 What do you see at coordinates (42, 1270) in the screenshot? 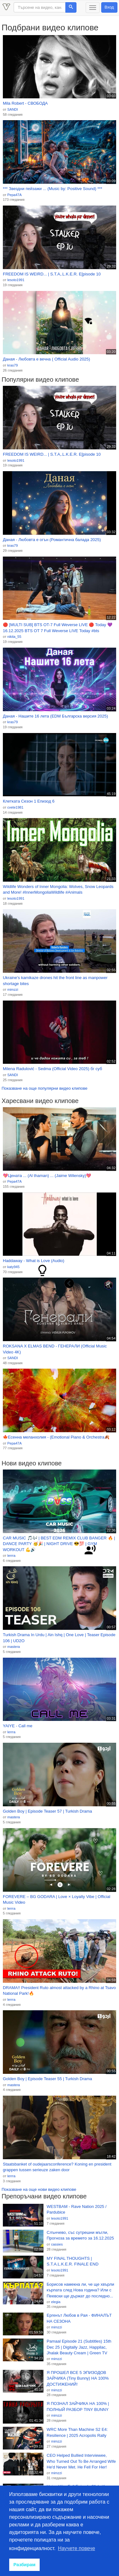
I see `view tips or suggestions` at bounding box center [42, 1270].